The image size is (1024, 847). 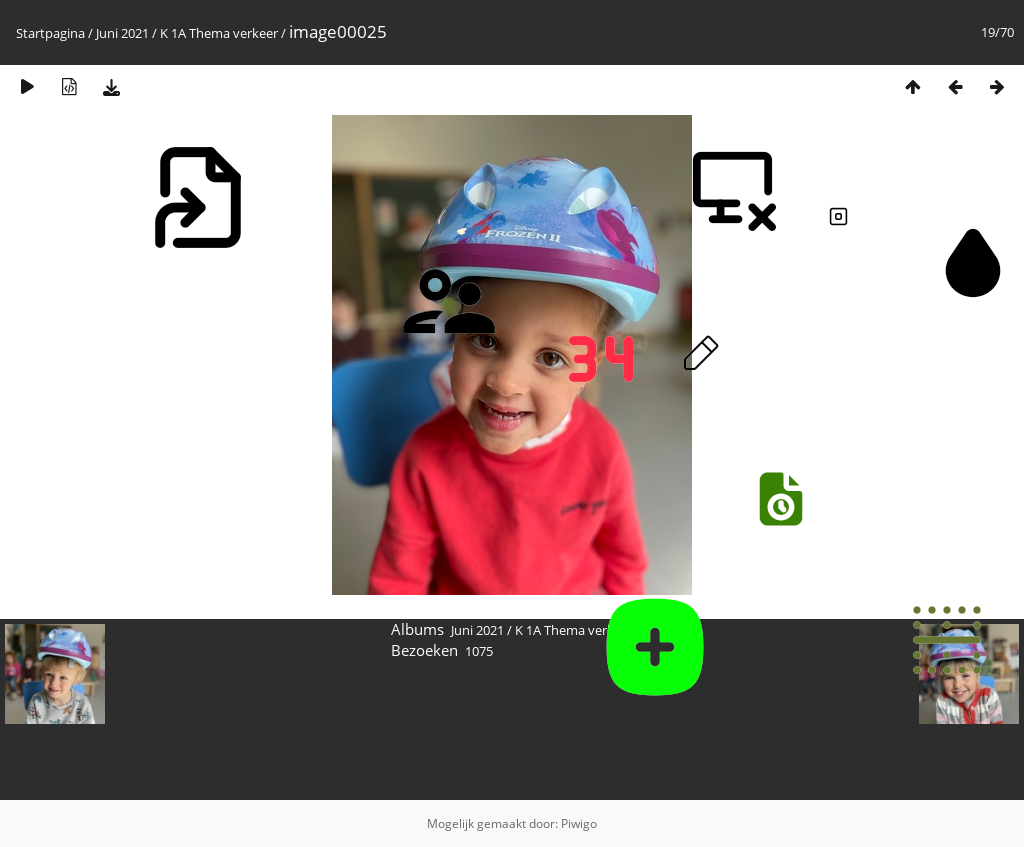 What do you see at coordinates (449, 301) in the screenshot?
I see `manage team members or user accounts` at bounding box center [449, 301].